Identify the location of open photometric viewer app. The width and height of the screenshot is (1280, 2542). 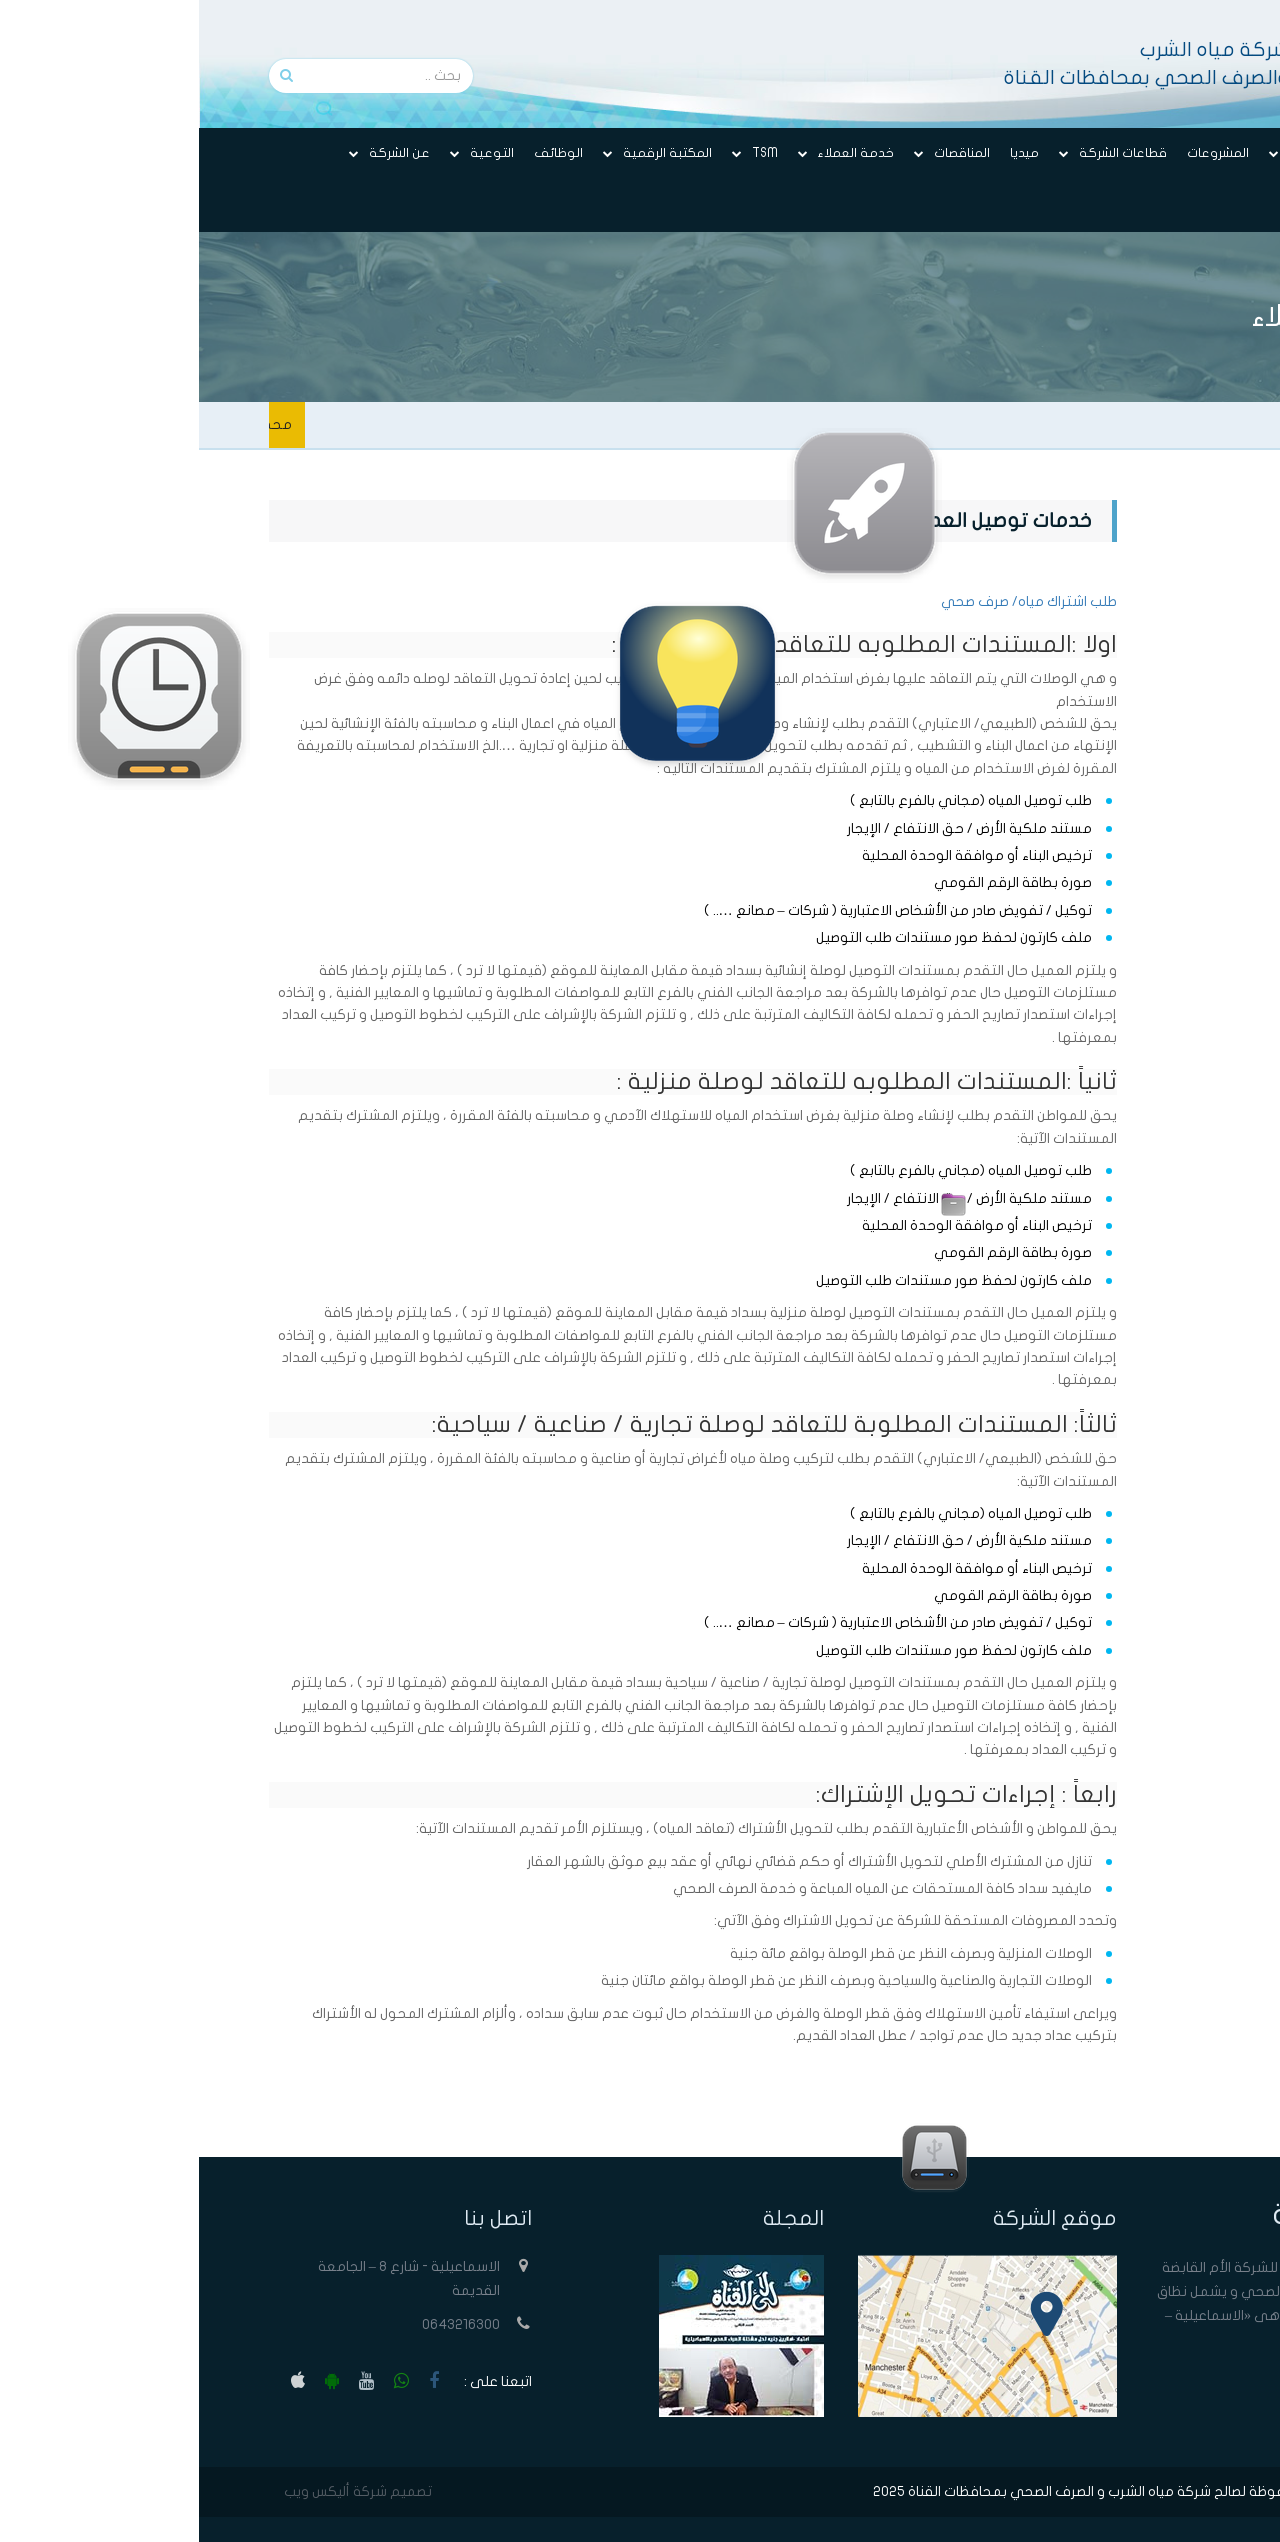
(697, 683).